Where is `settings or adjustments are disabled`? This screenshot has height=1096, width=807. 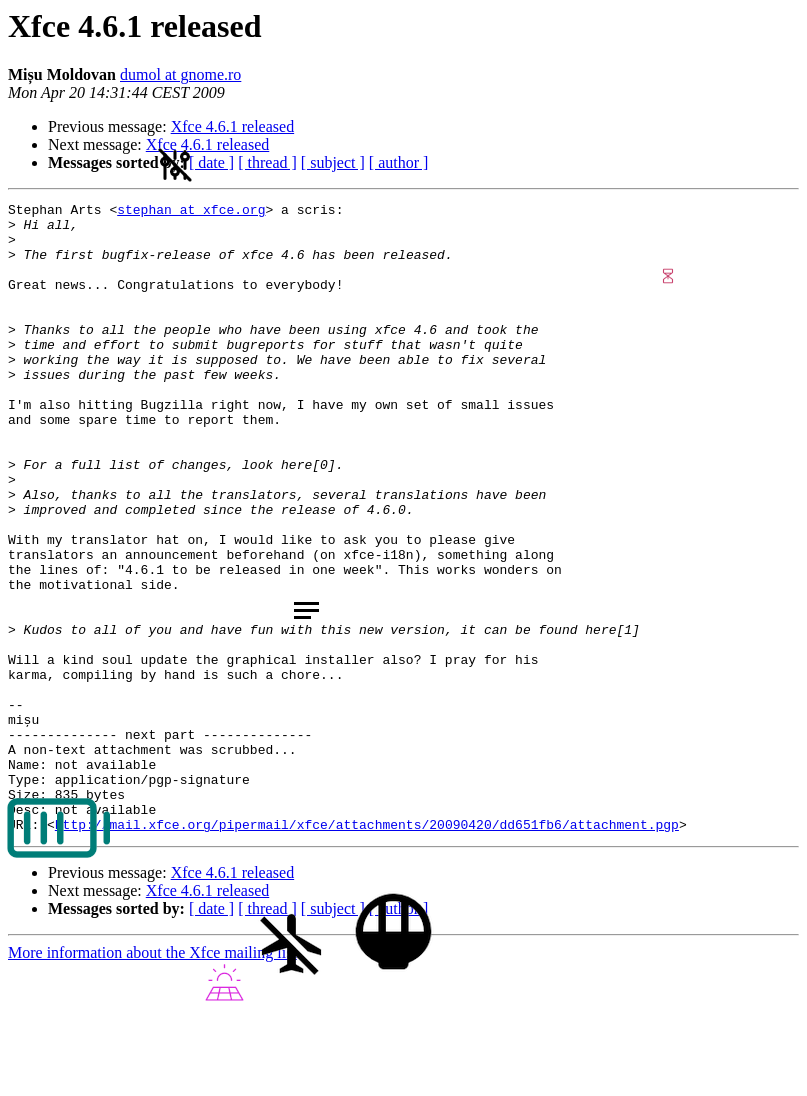 settings or adjustments are disabled is located at coordinates (175, 165).